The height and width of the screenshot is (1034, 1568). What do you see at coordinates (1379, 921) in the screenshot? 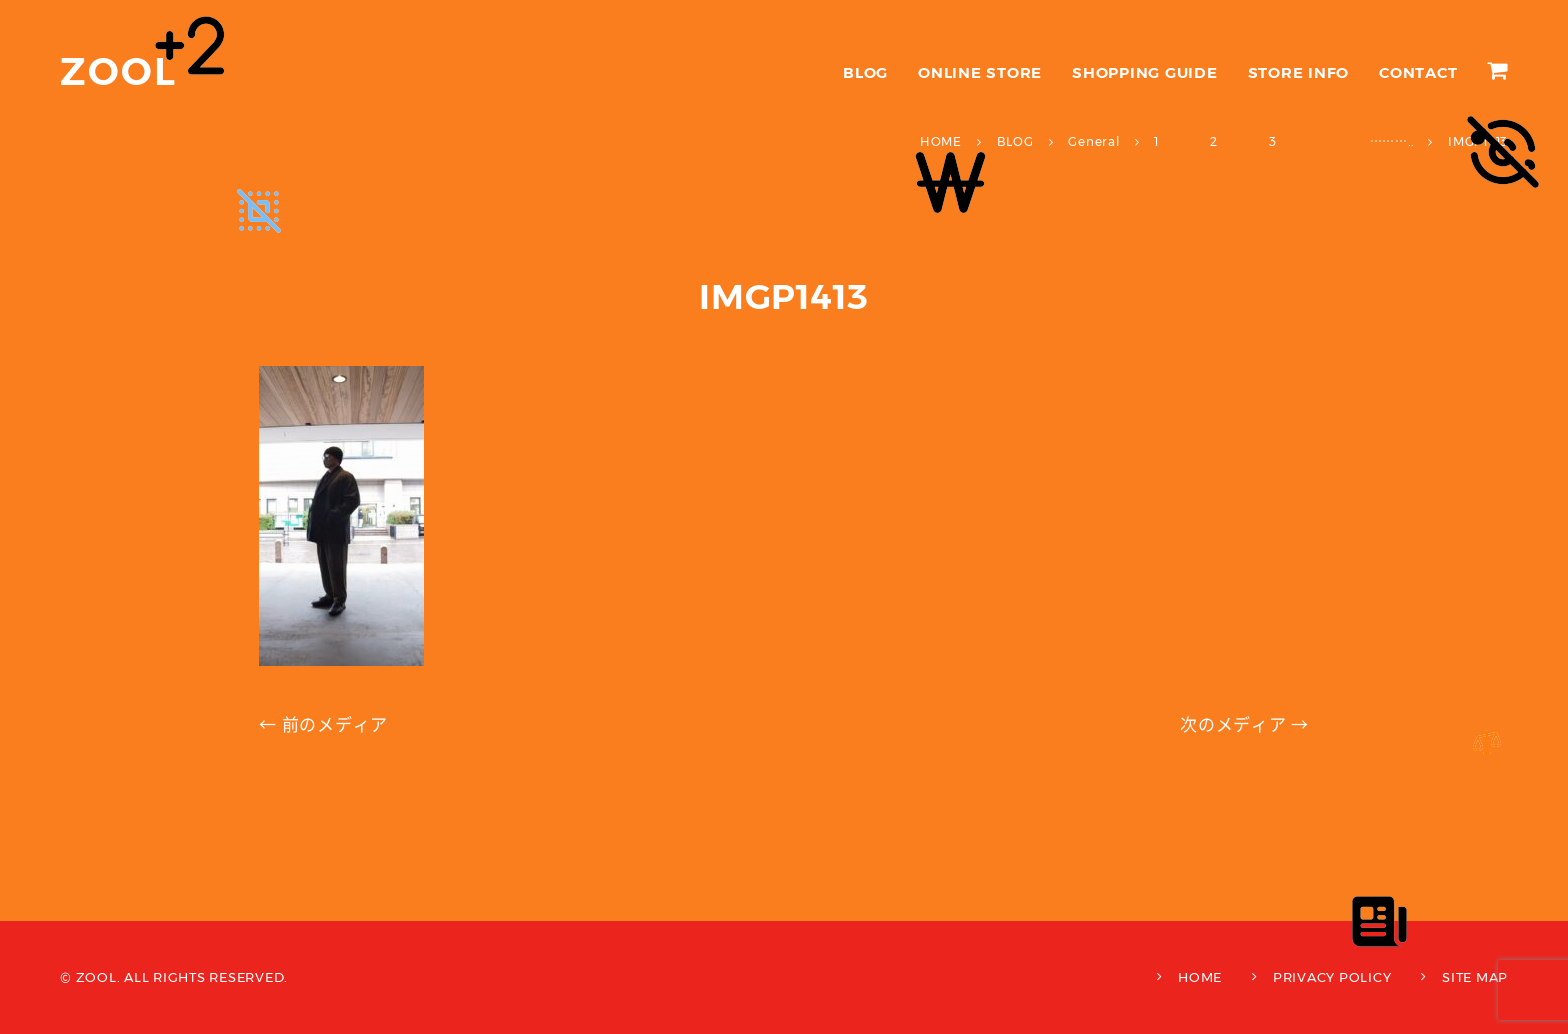
I see `view news articles or updates` at bounding box center [1379, 921].